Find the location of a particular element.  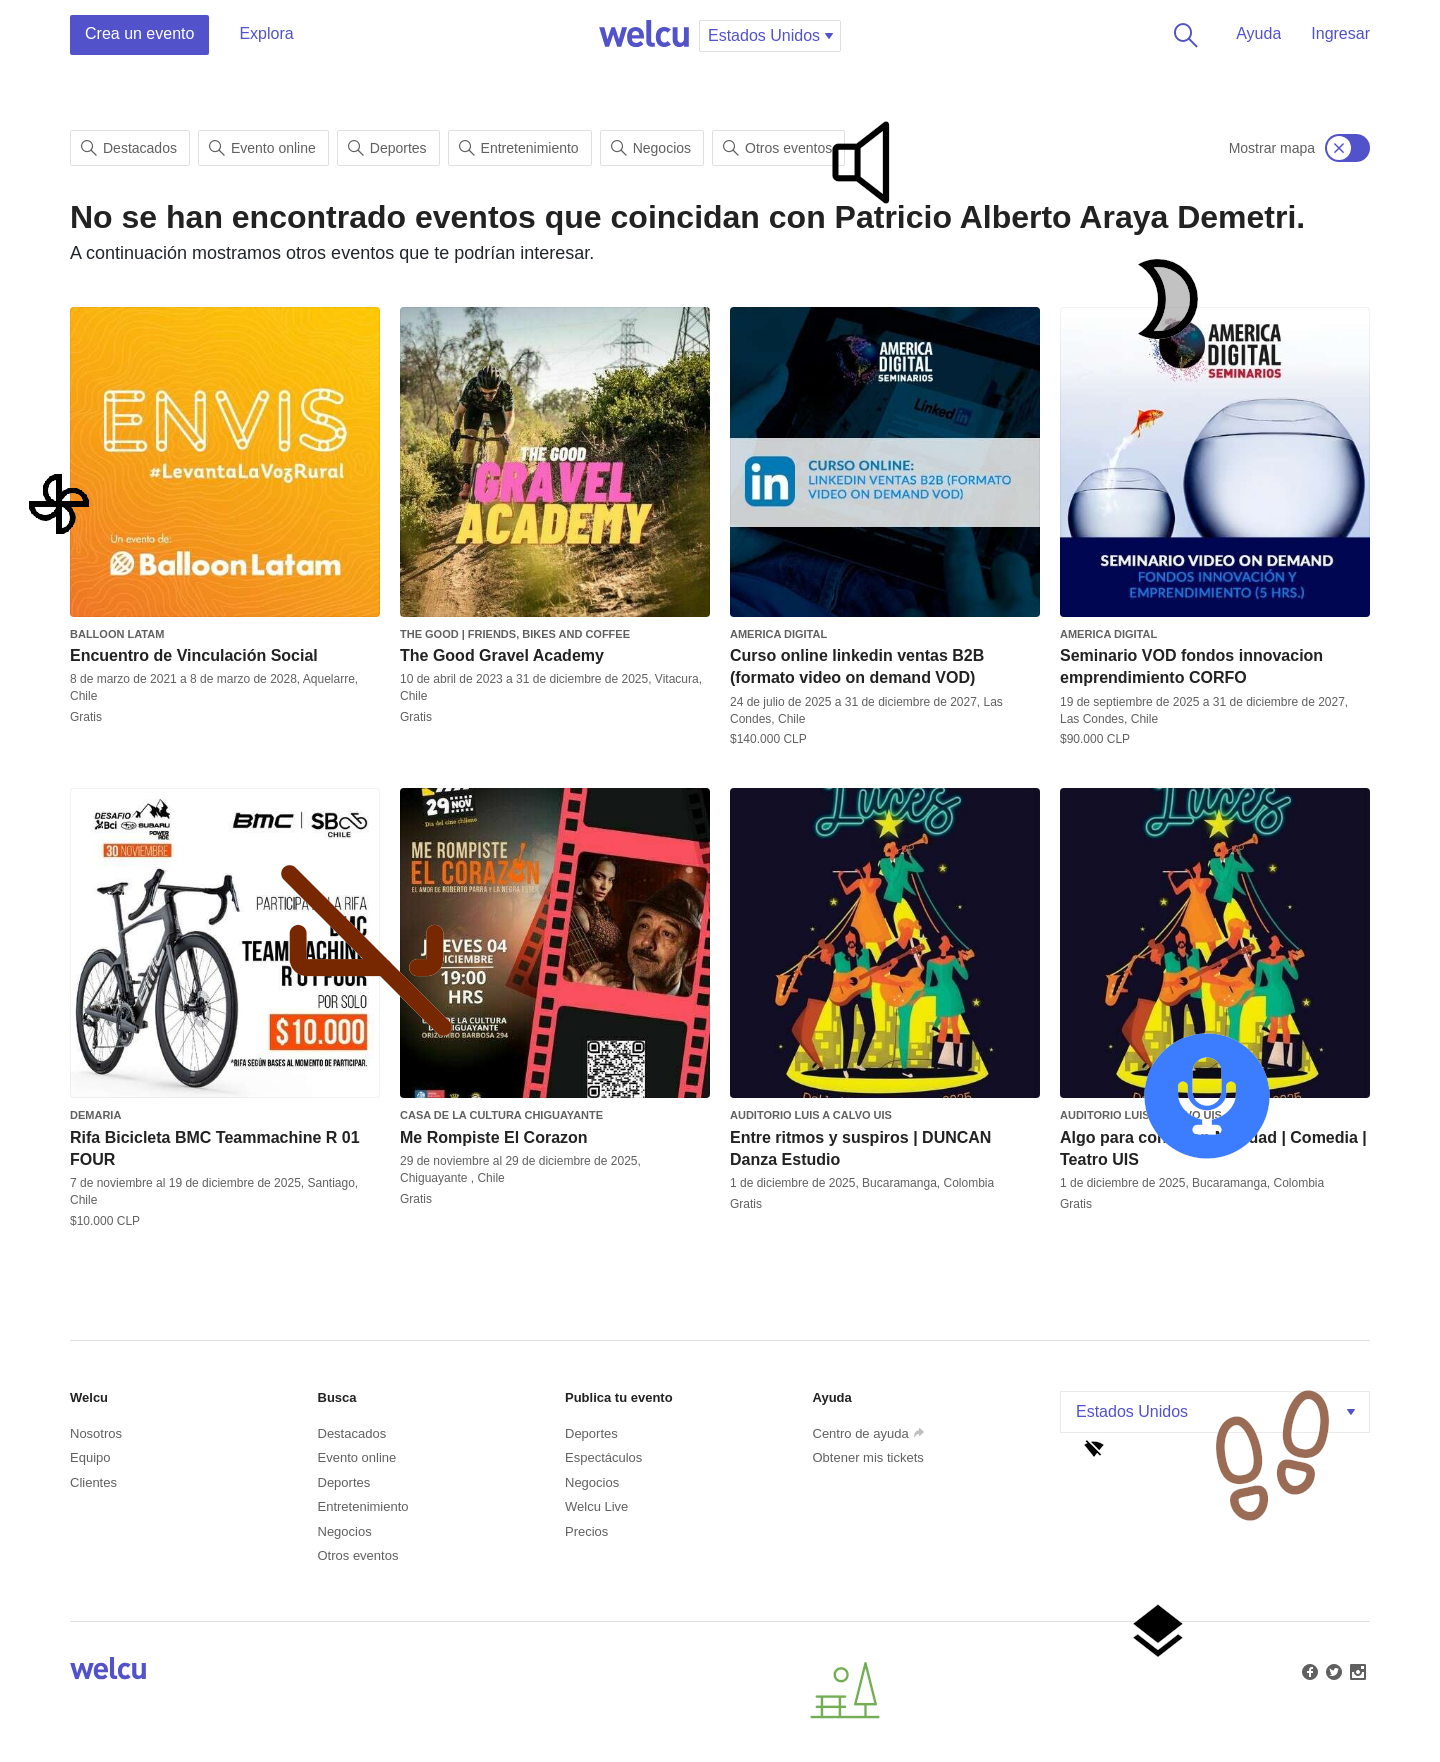

track your steps or walking activity is located at coordinates (1272, 1455).